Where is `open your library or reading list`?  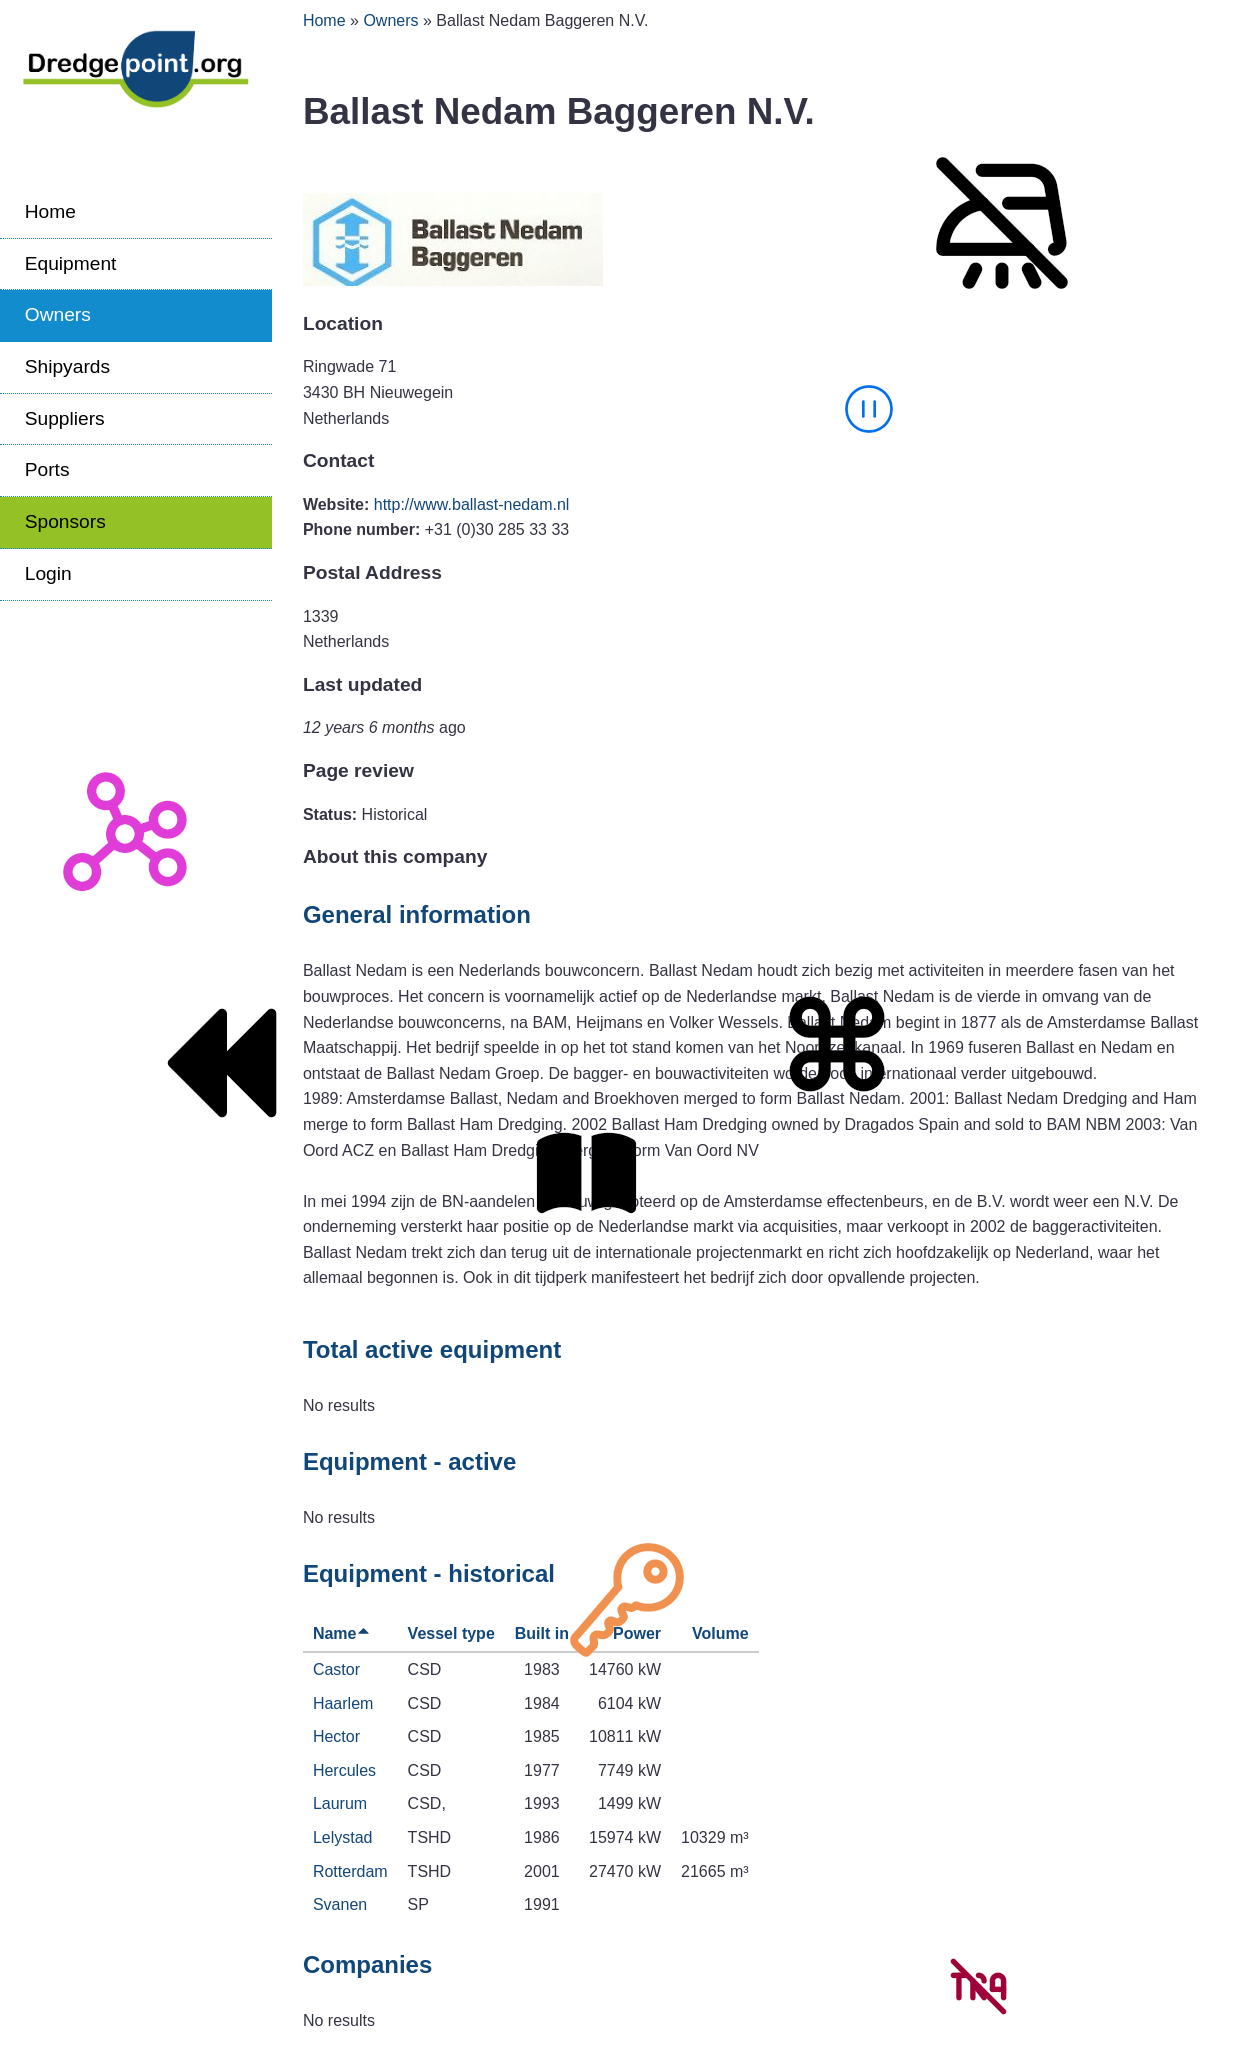
open your library or reading list is located at coordinates (586, 1173).